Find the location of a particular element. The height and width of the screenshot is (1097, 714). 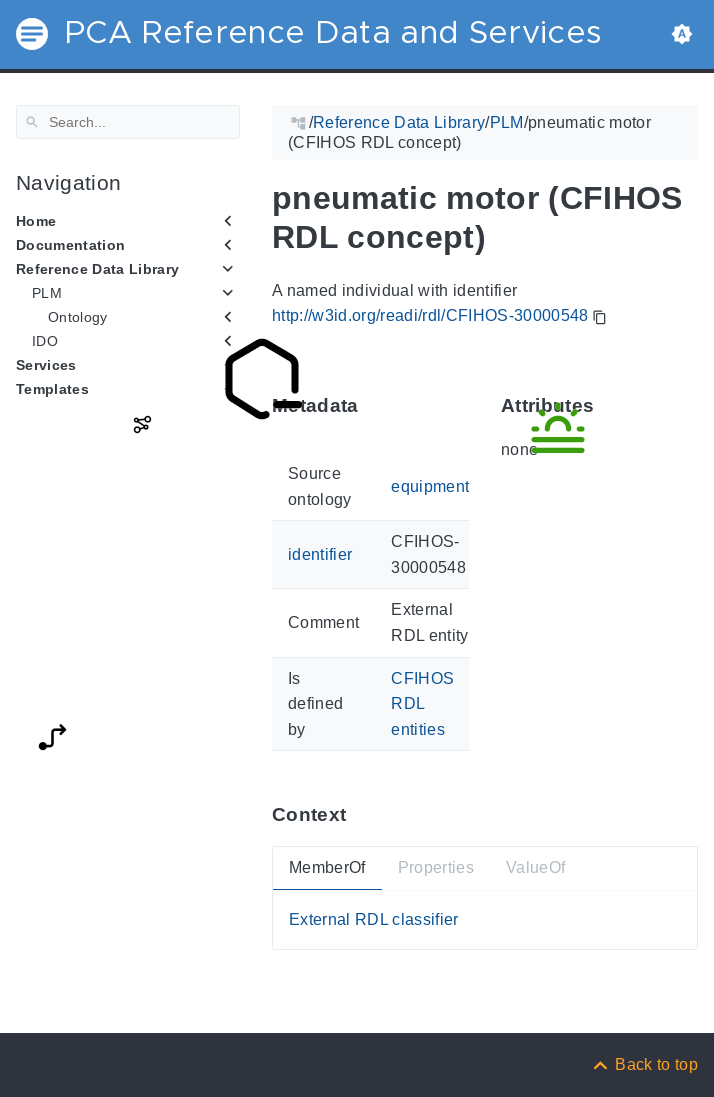

view data point connections or relationships is located at coordinates (142, 424).